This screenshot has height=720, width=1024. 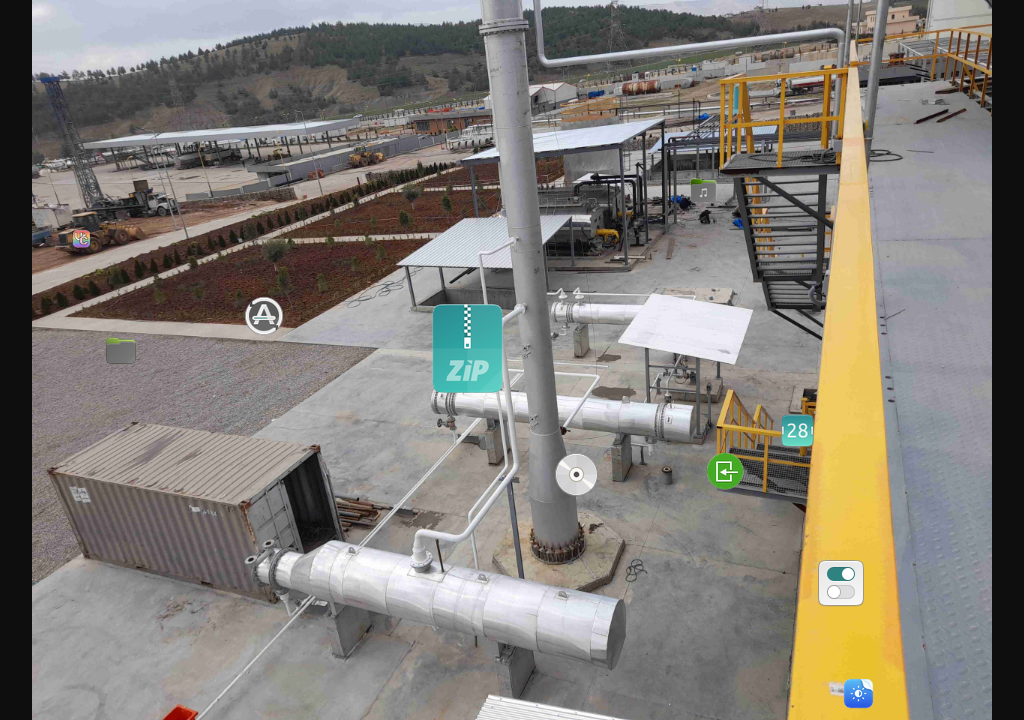 I want to click on open desktop preferences or settings, so click(x=841, y=583).